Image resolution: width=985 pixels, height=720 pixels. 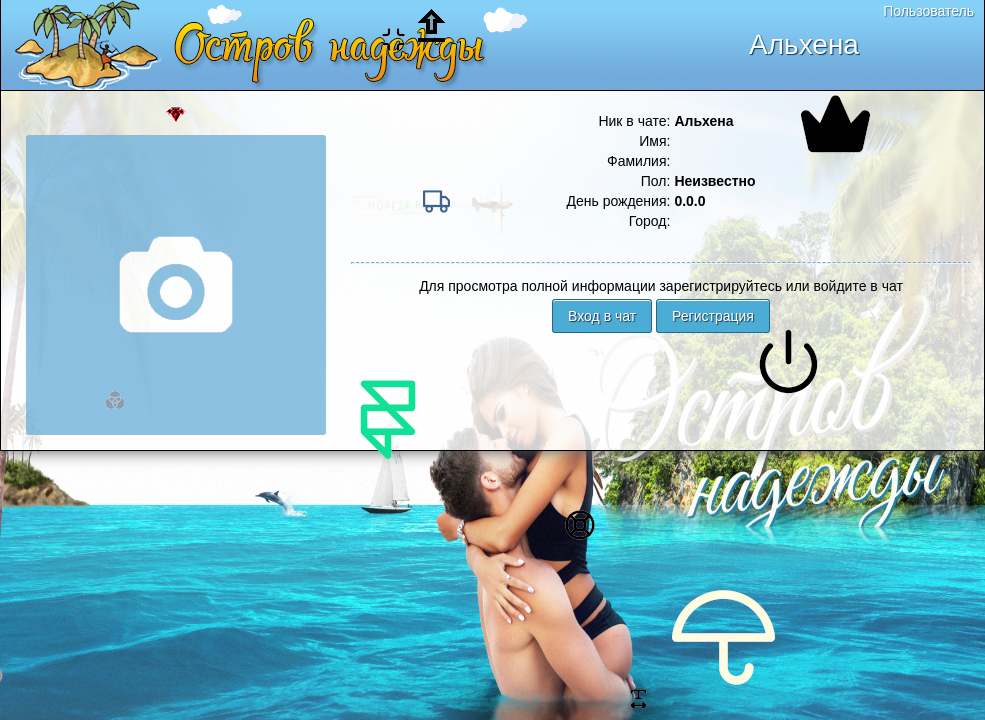 I want to click on access help or support, so click(x=580, y=525).